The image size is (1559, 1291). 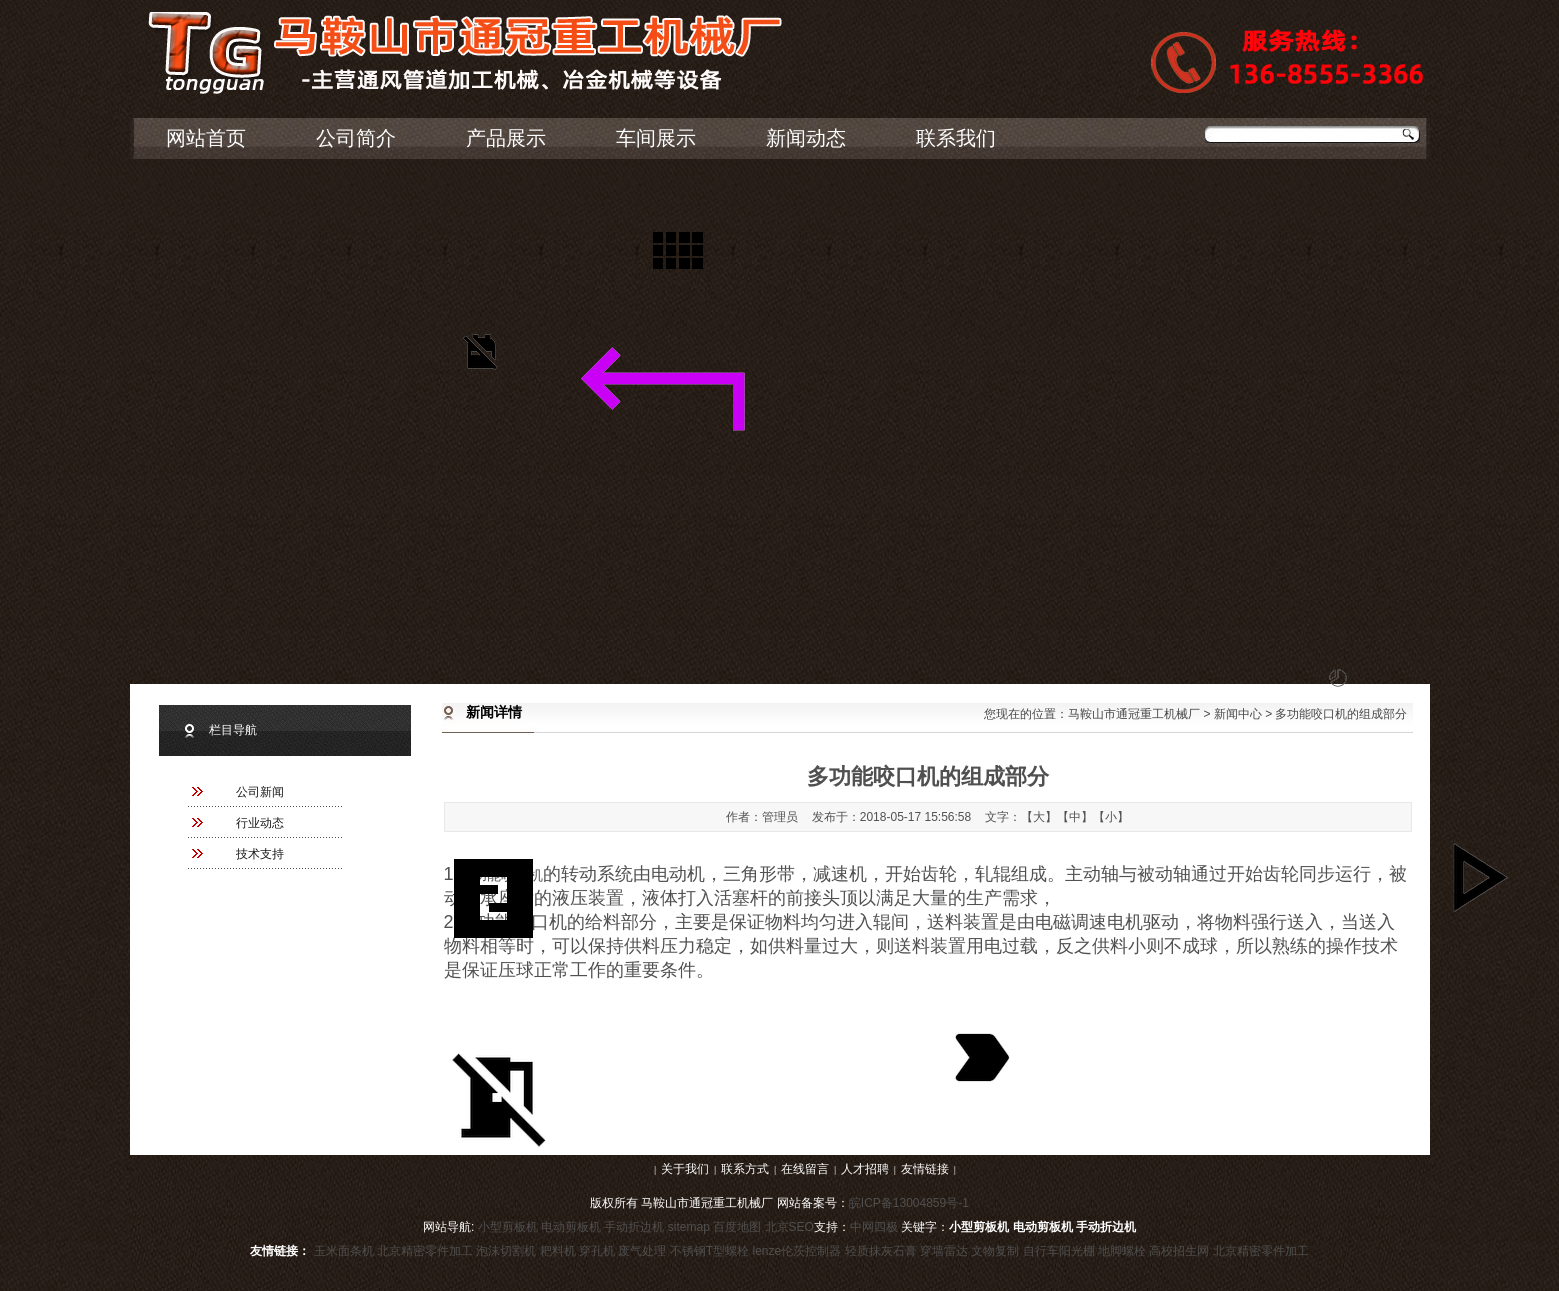 I want to click on select option number two, so click(x=493, y=898).